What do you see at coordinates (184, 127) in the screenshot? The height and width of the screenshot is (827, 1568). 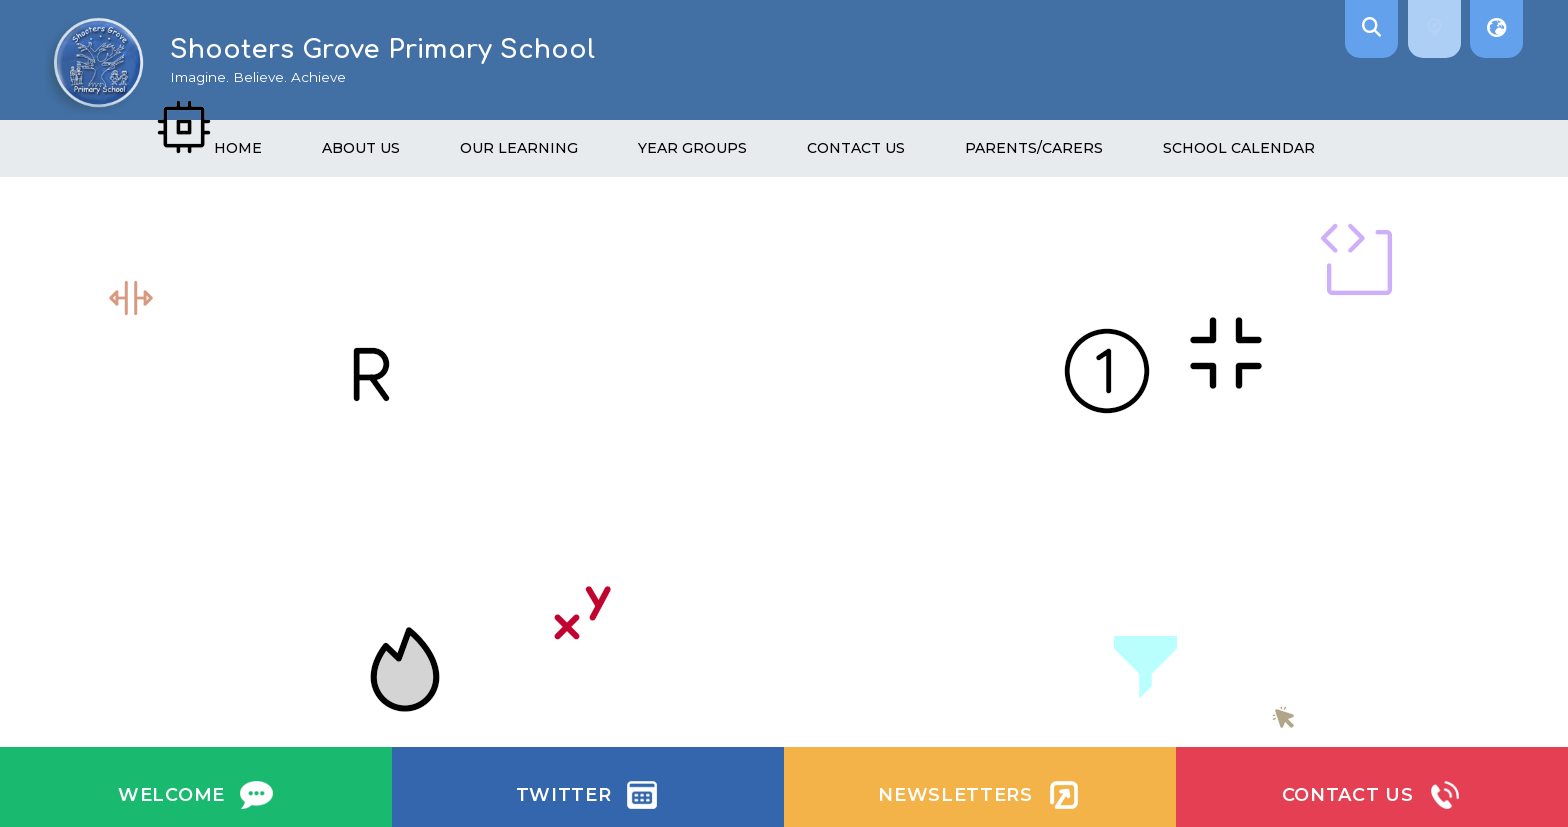 I see `view system processor information` at bounding box center [184, 127].